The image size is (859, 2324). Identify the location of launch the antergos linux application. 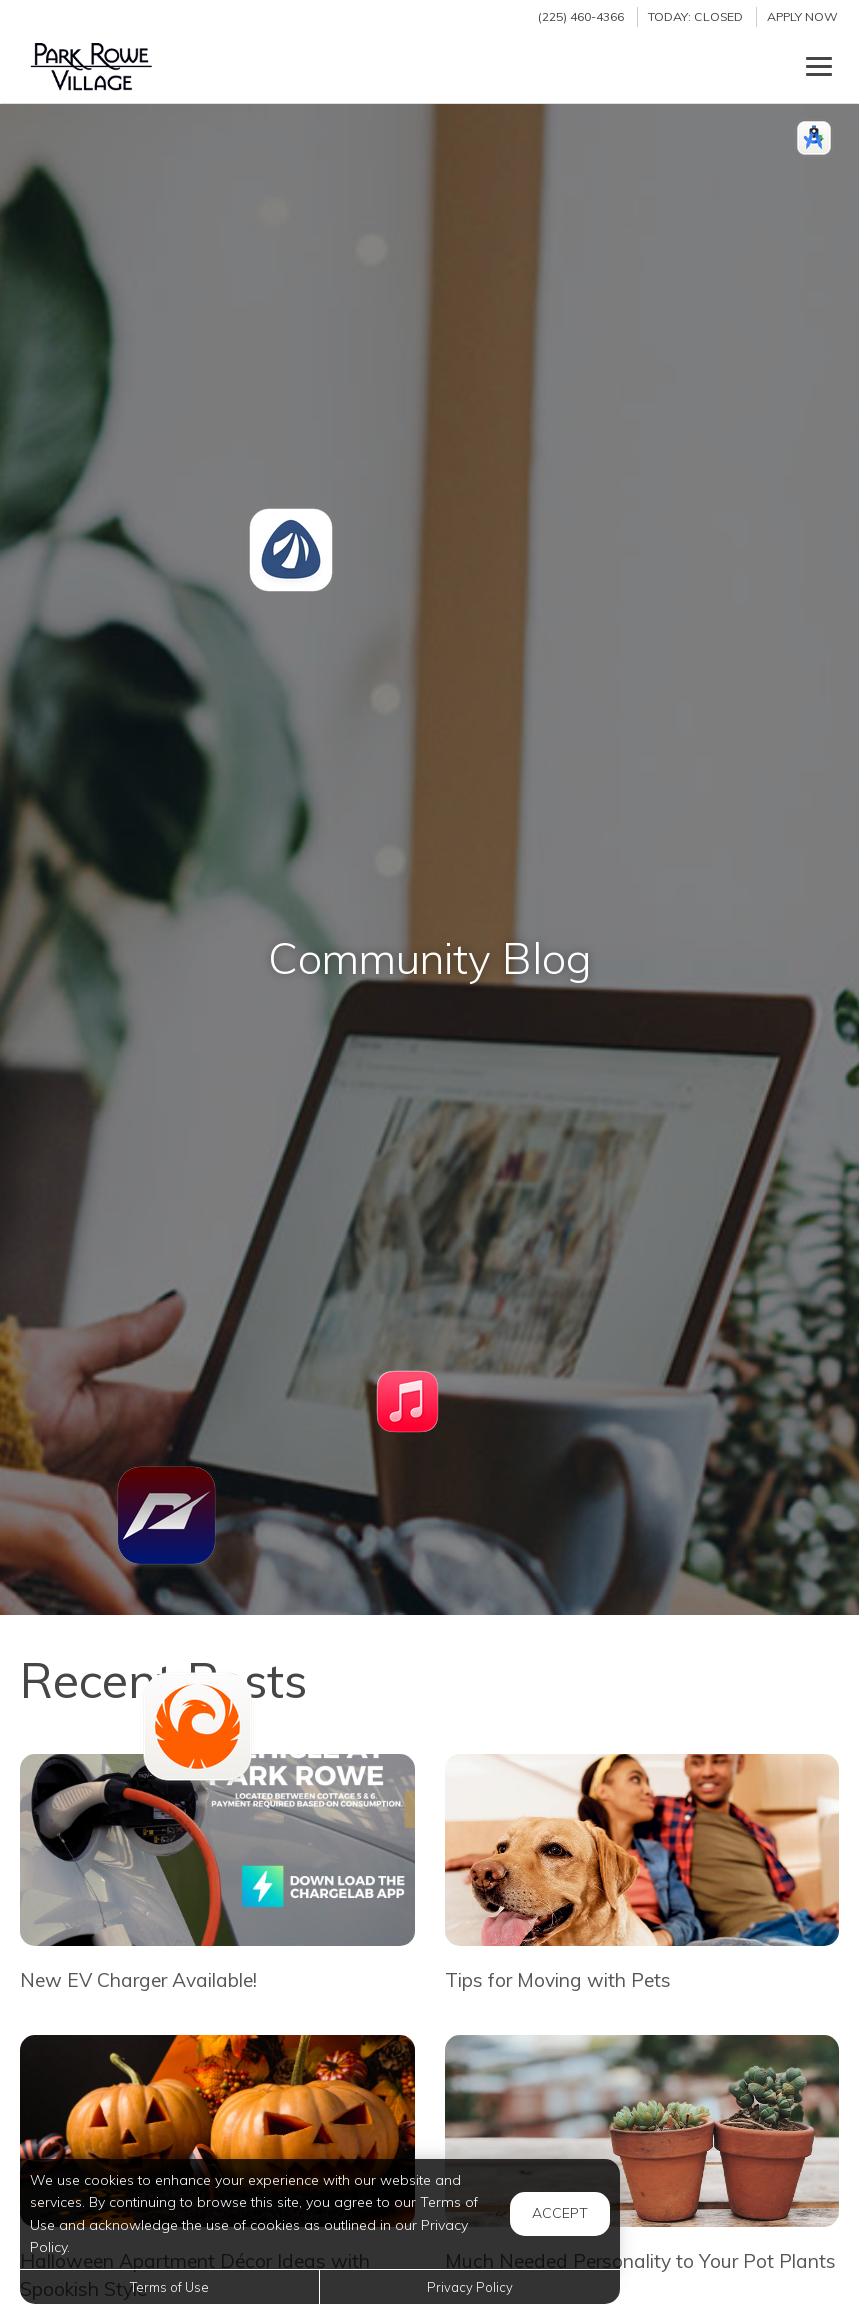
(291, 550).